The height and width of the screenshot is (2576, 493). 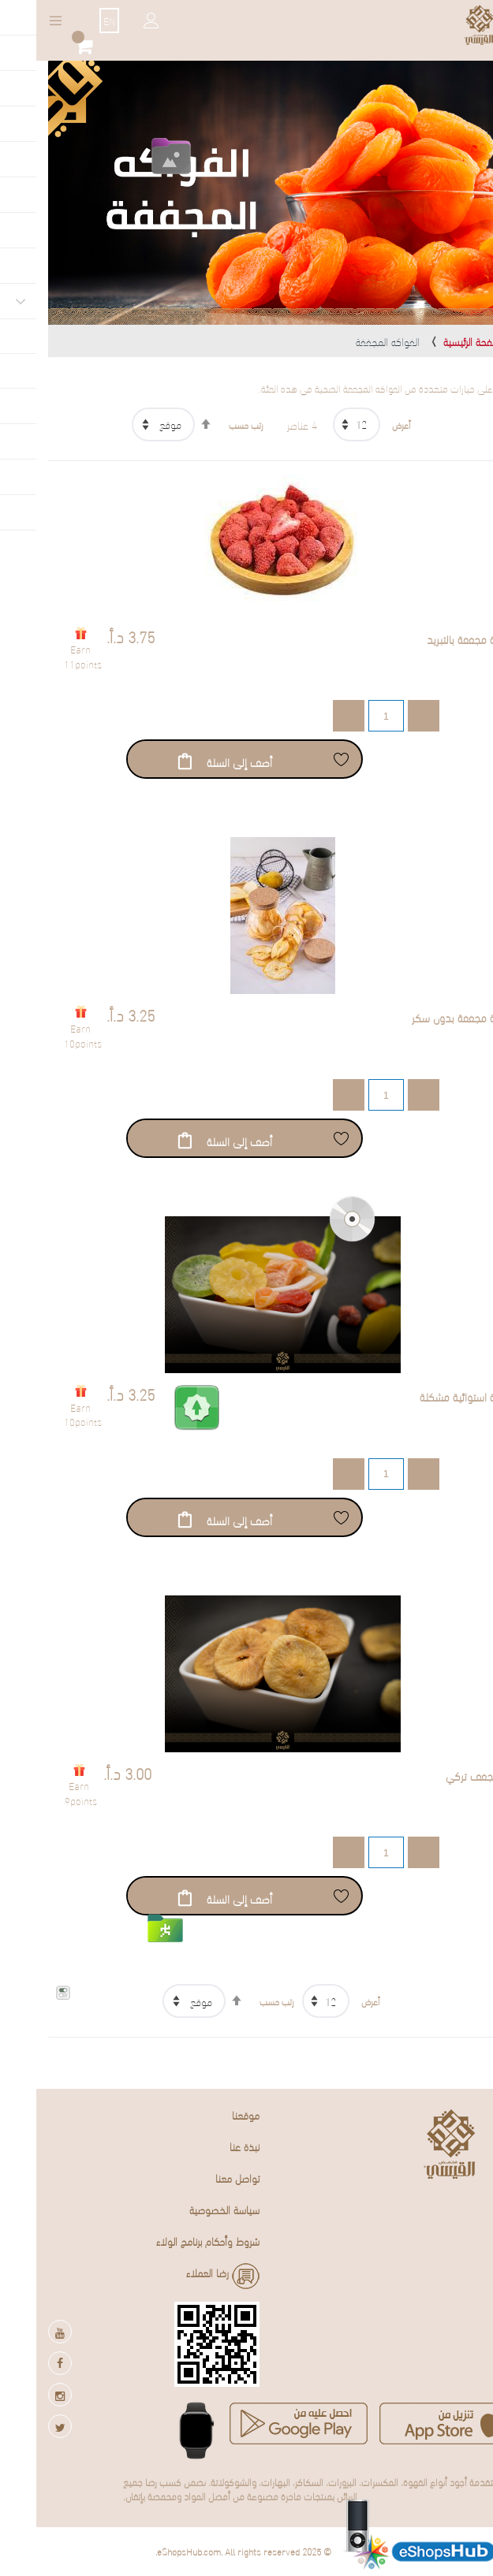 What do you see at coordinates (357, 2526) in the screenshot?
I see `iPod nano device in your connected devices` at bounding box center [357, 2526].